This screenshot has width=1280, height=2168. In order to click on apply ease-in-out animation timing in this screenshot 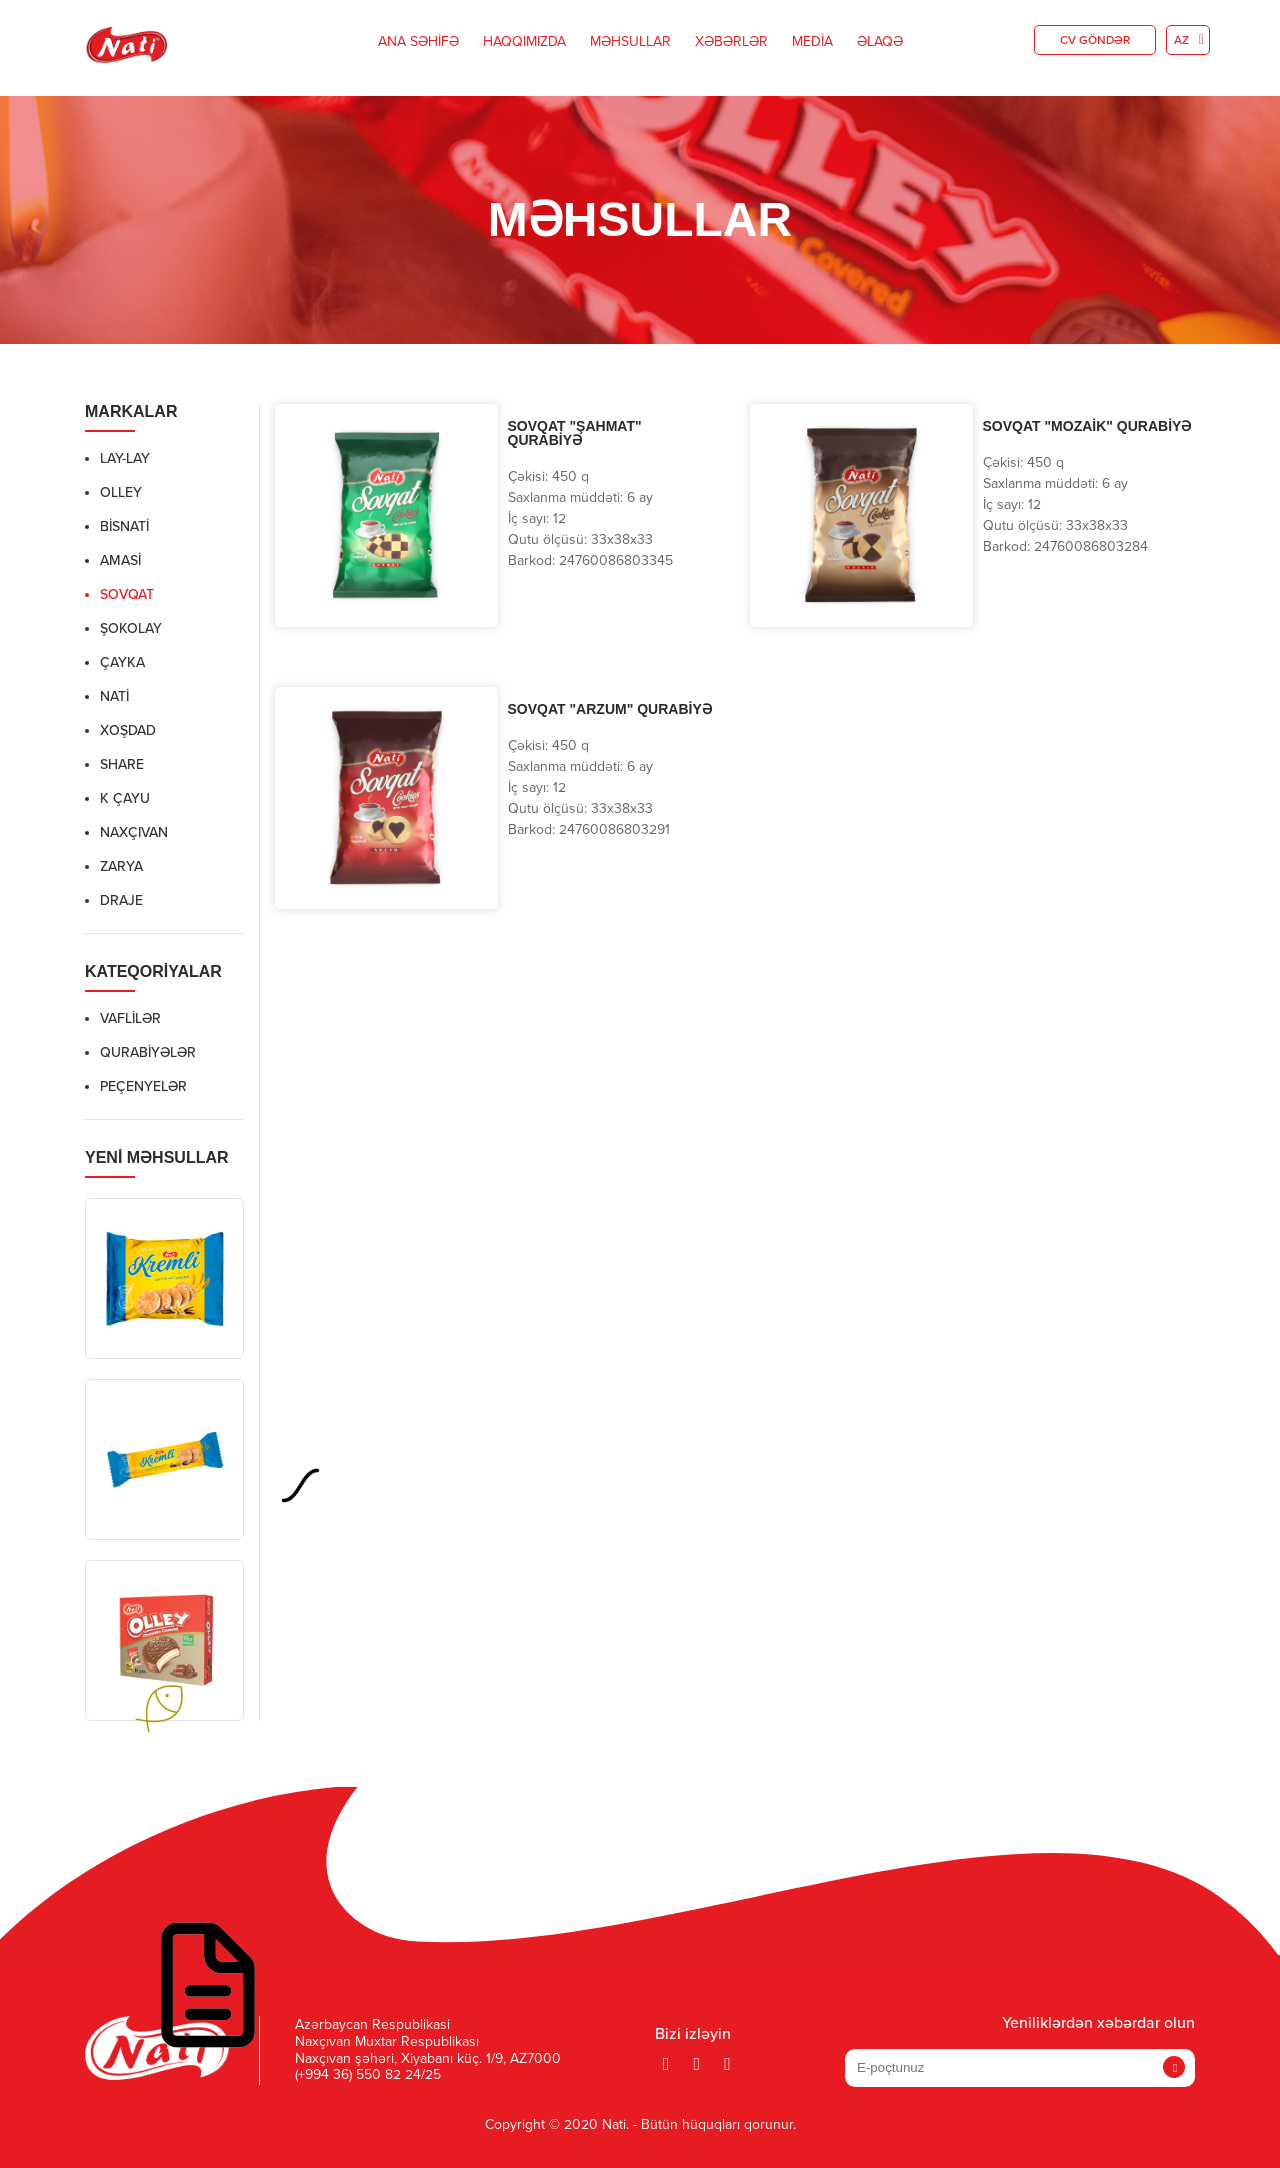, I will do `click(300, 1485)`.